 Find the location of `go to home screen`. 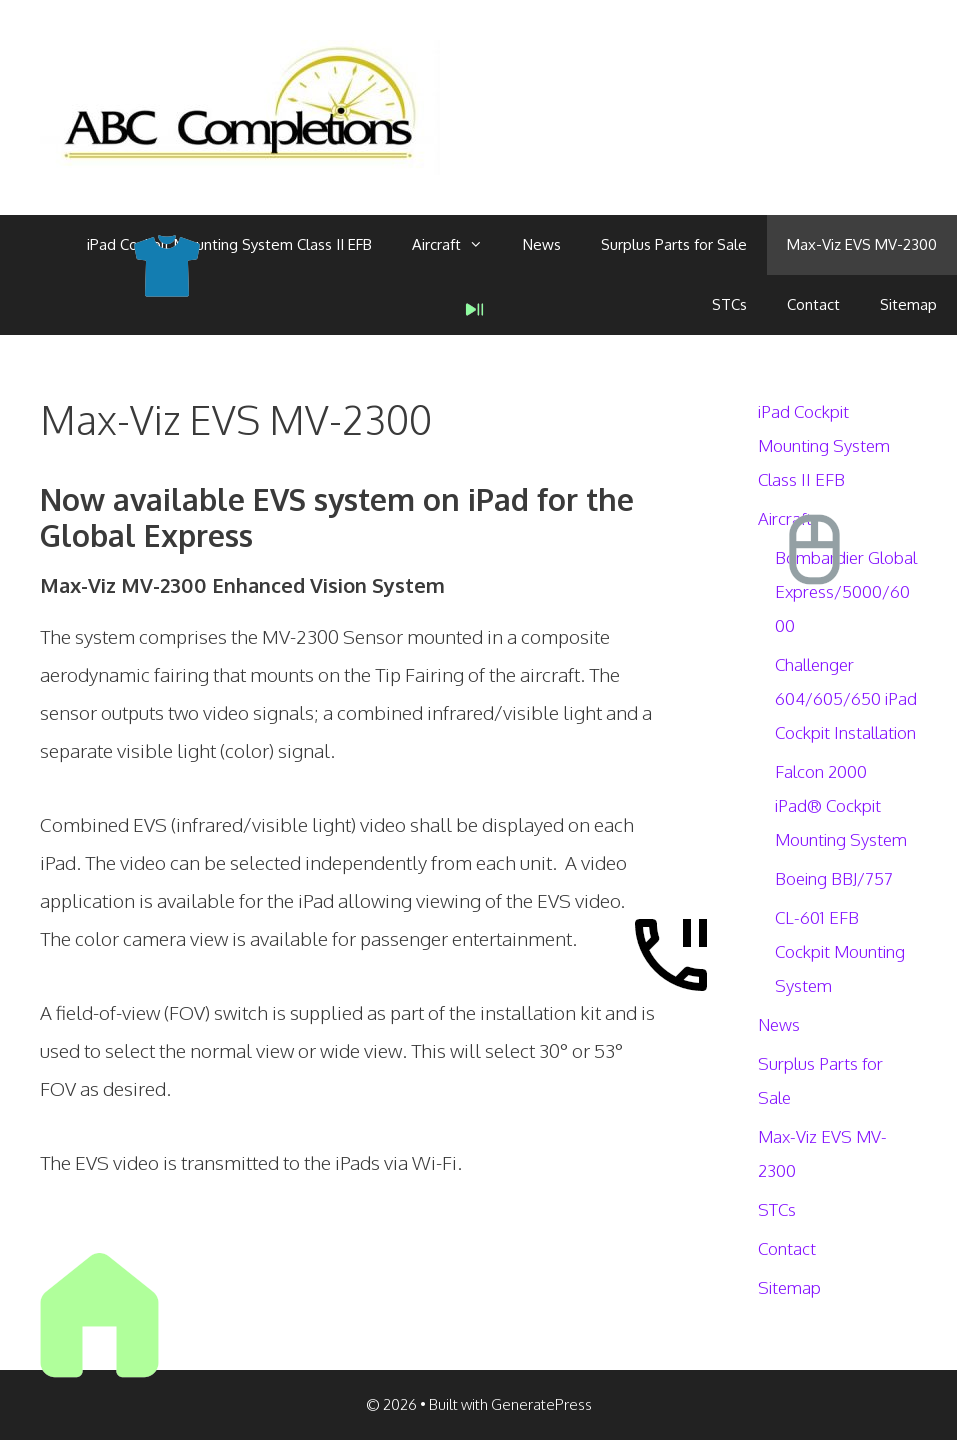

go to home screen is located at coordinates (99, 1320).